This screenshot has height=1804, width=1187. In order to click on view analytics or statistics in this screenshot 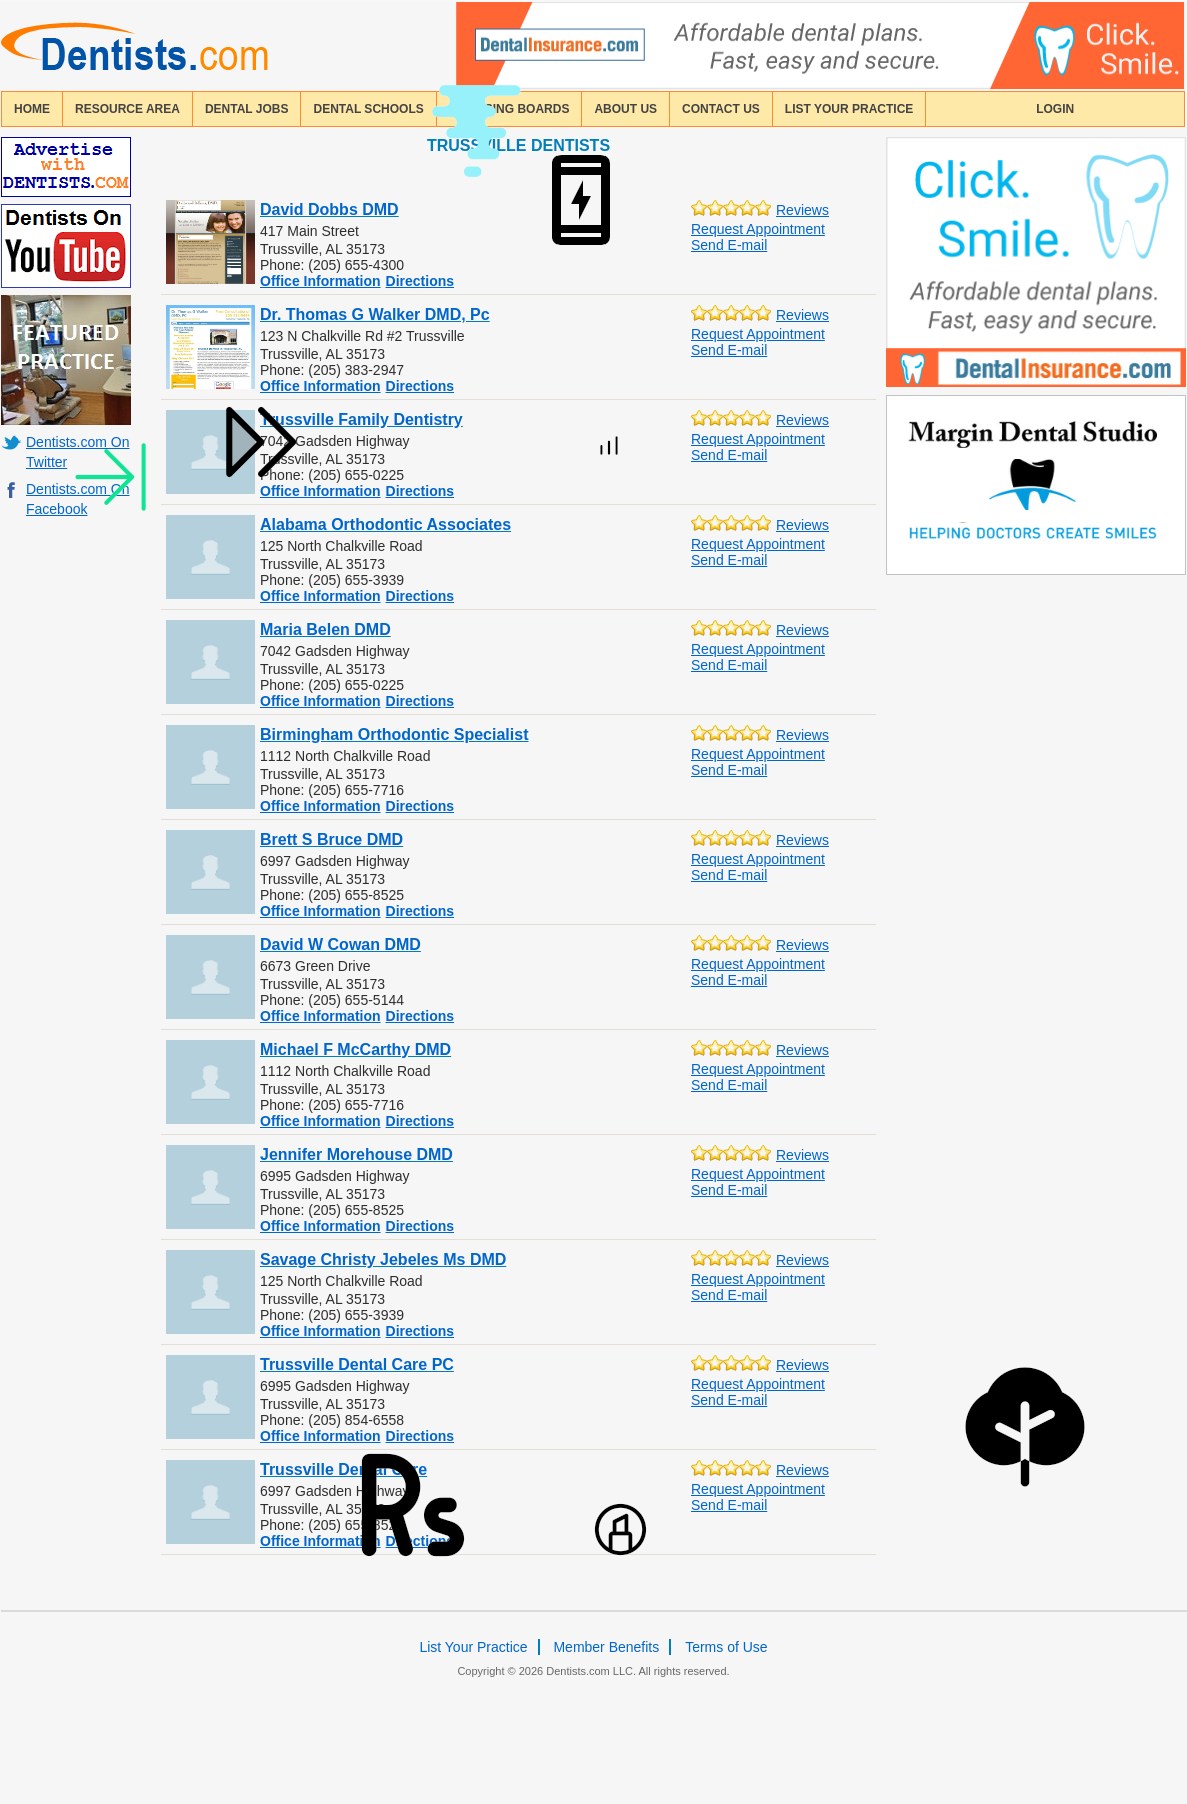, I will do `click(609, 445)`.